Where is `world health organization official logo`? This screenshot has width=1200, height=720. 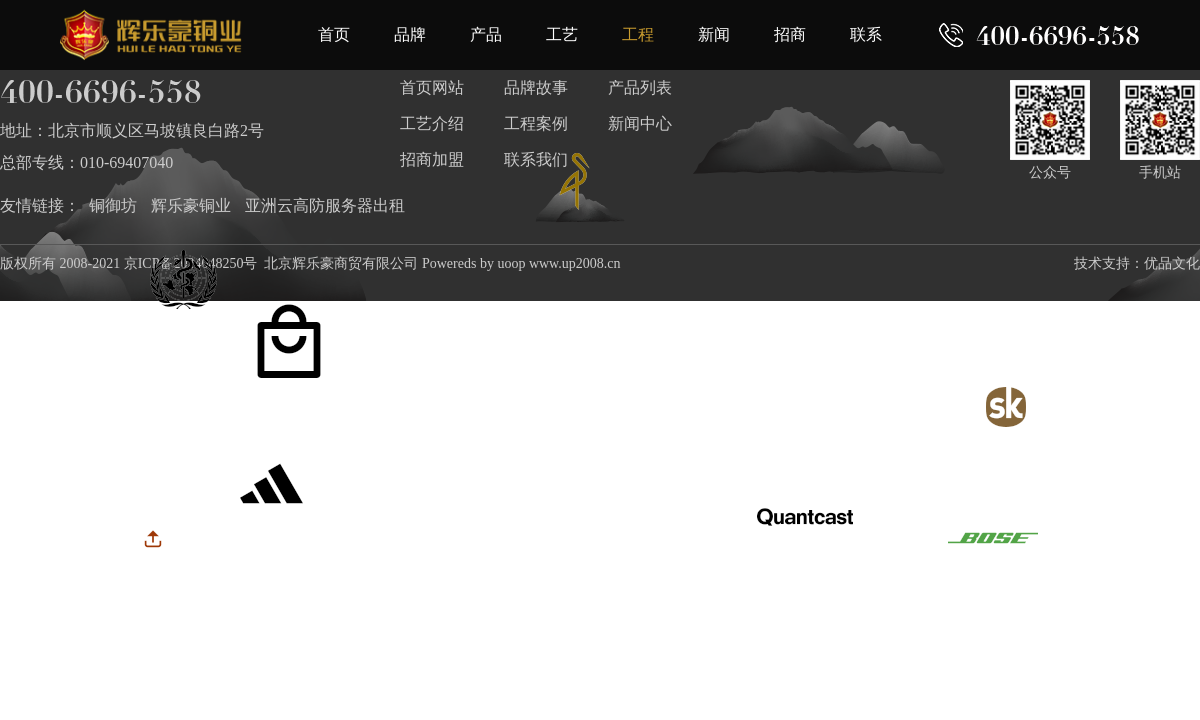 world health organization official logo is located at coordinates (183, 279).